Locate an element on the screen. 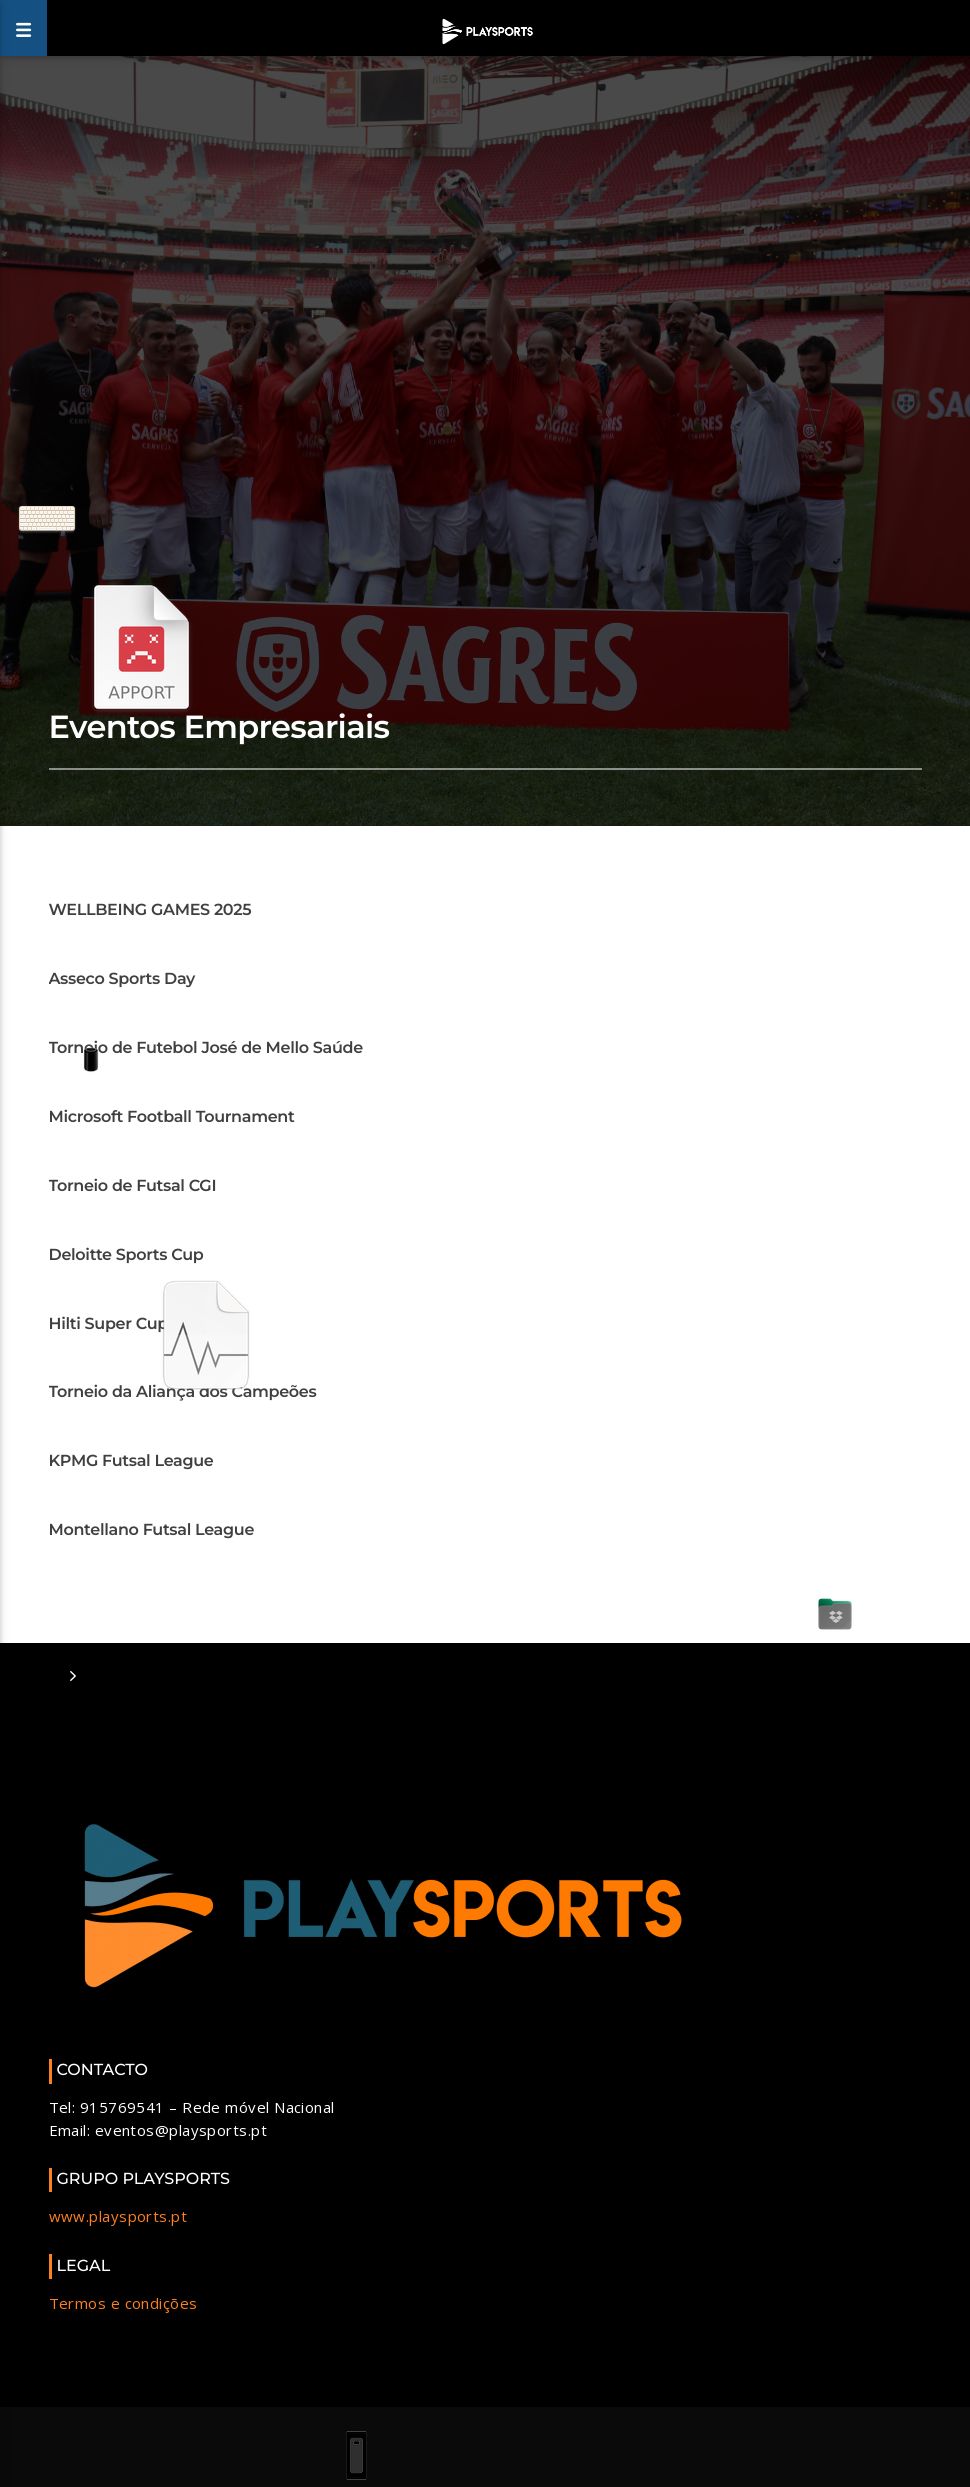 The image size is (970, 2487). apport crash report file is located at coordinates (141, 649).